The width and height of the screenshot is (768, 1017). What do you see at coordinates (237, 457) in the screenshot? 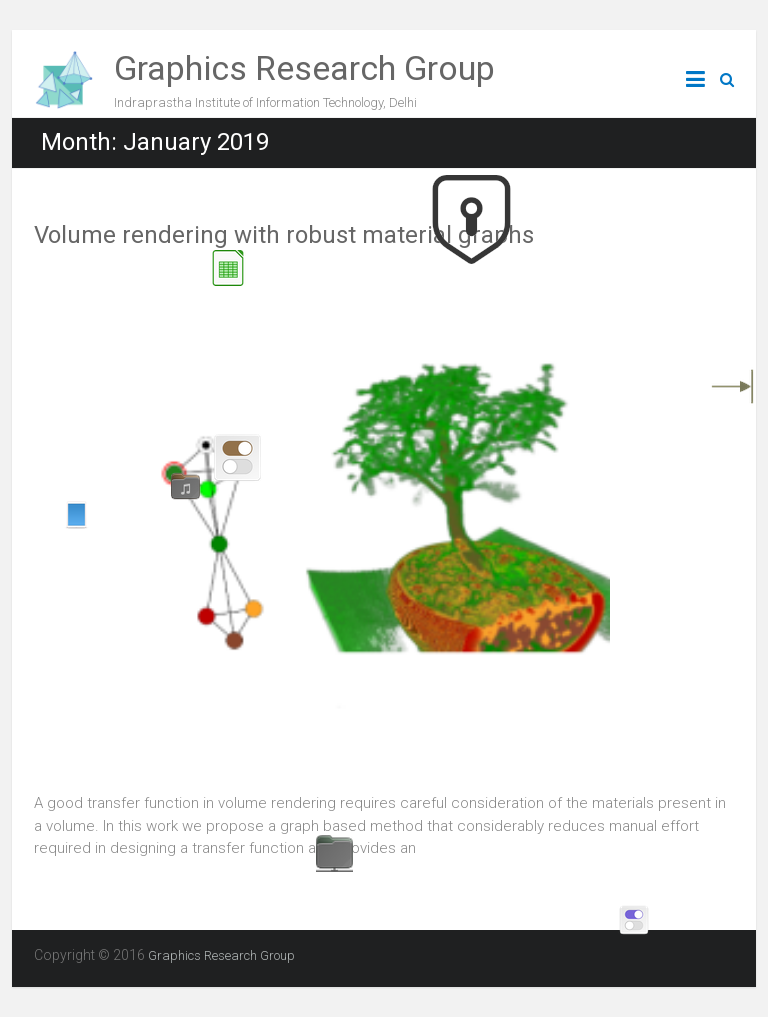
I see `open gnome tweaks settings` at bounding box center [237, 457].